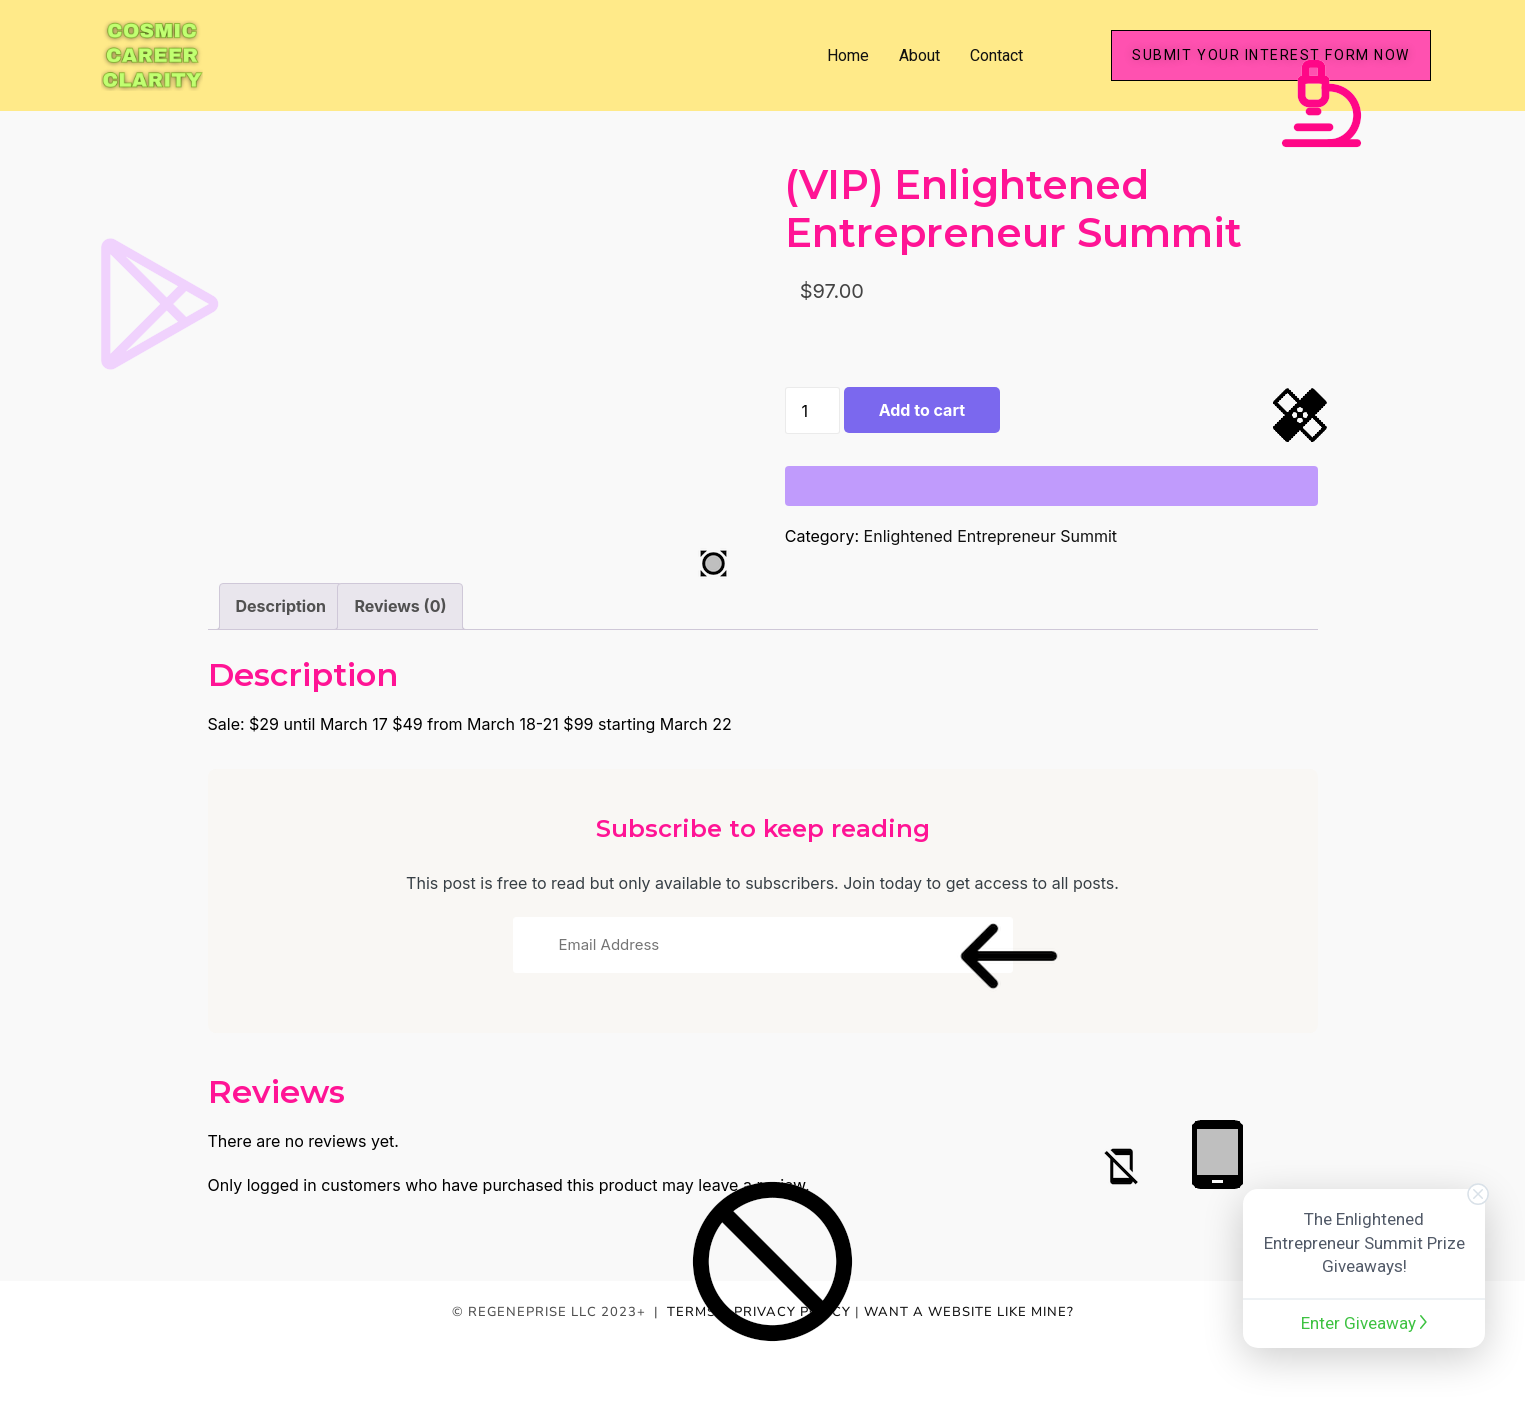 The height and width of the screenshot is (1403, 1525). Describe the element at coordinates (148, 304) in the screenshot. I see `open google play store` at that location.